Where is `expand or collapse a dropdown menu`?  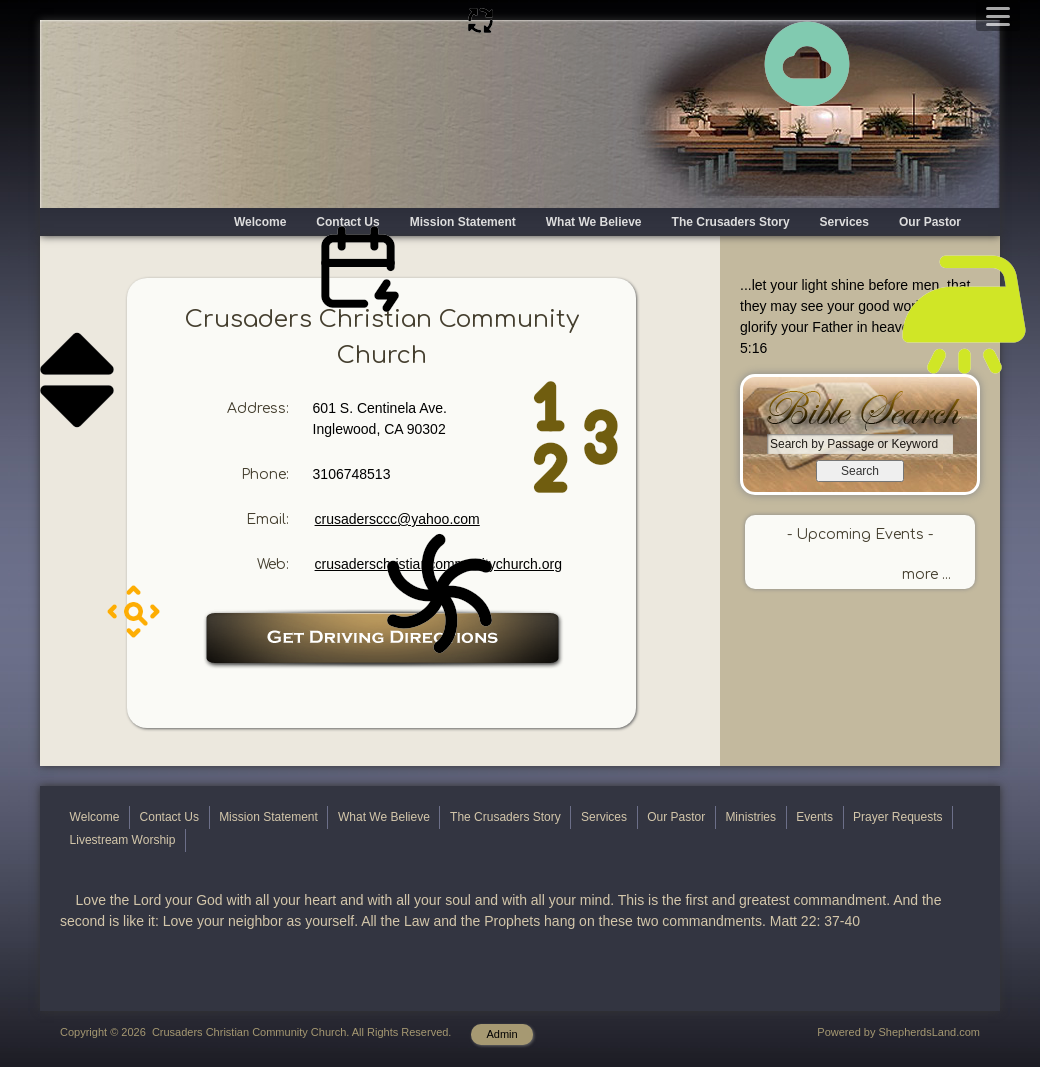 expand or collapse a dropdown menu is located at coordinates (77, 380).